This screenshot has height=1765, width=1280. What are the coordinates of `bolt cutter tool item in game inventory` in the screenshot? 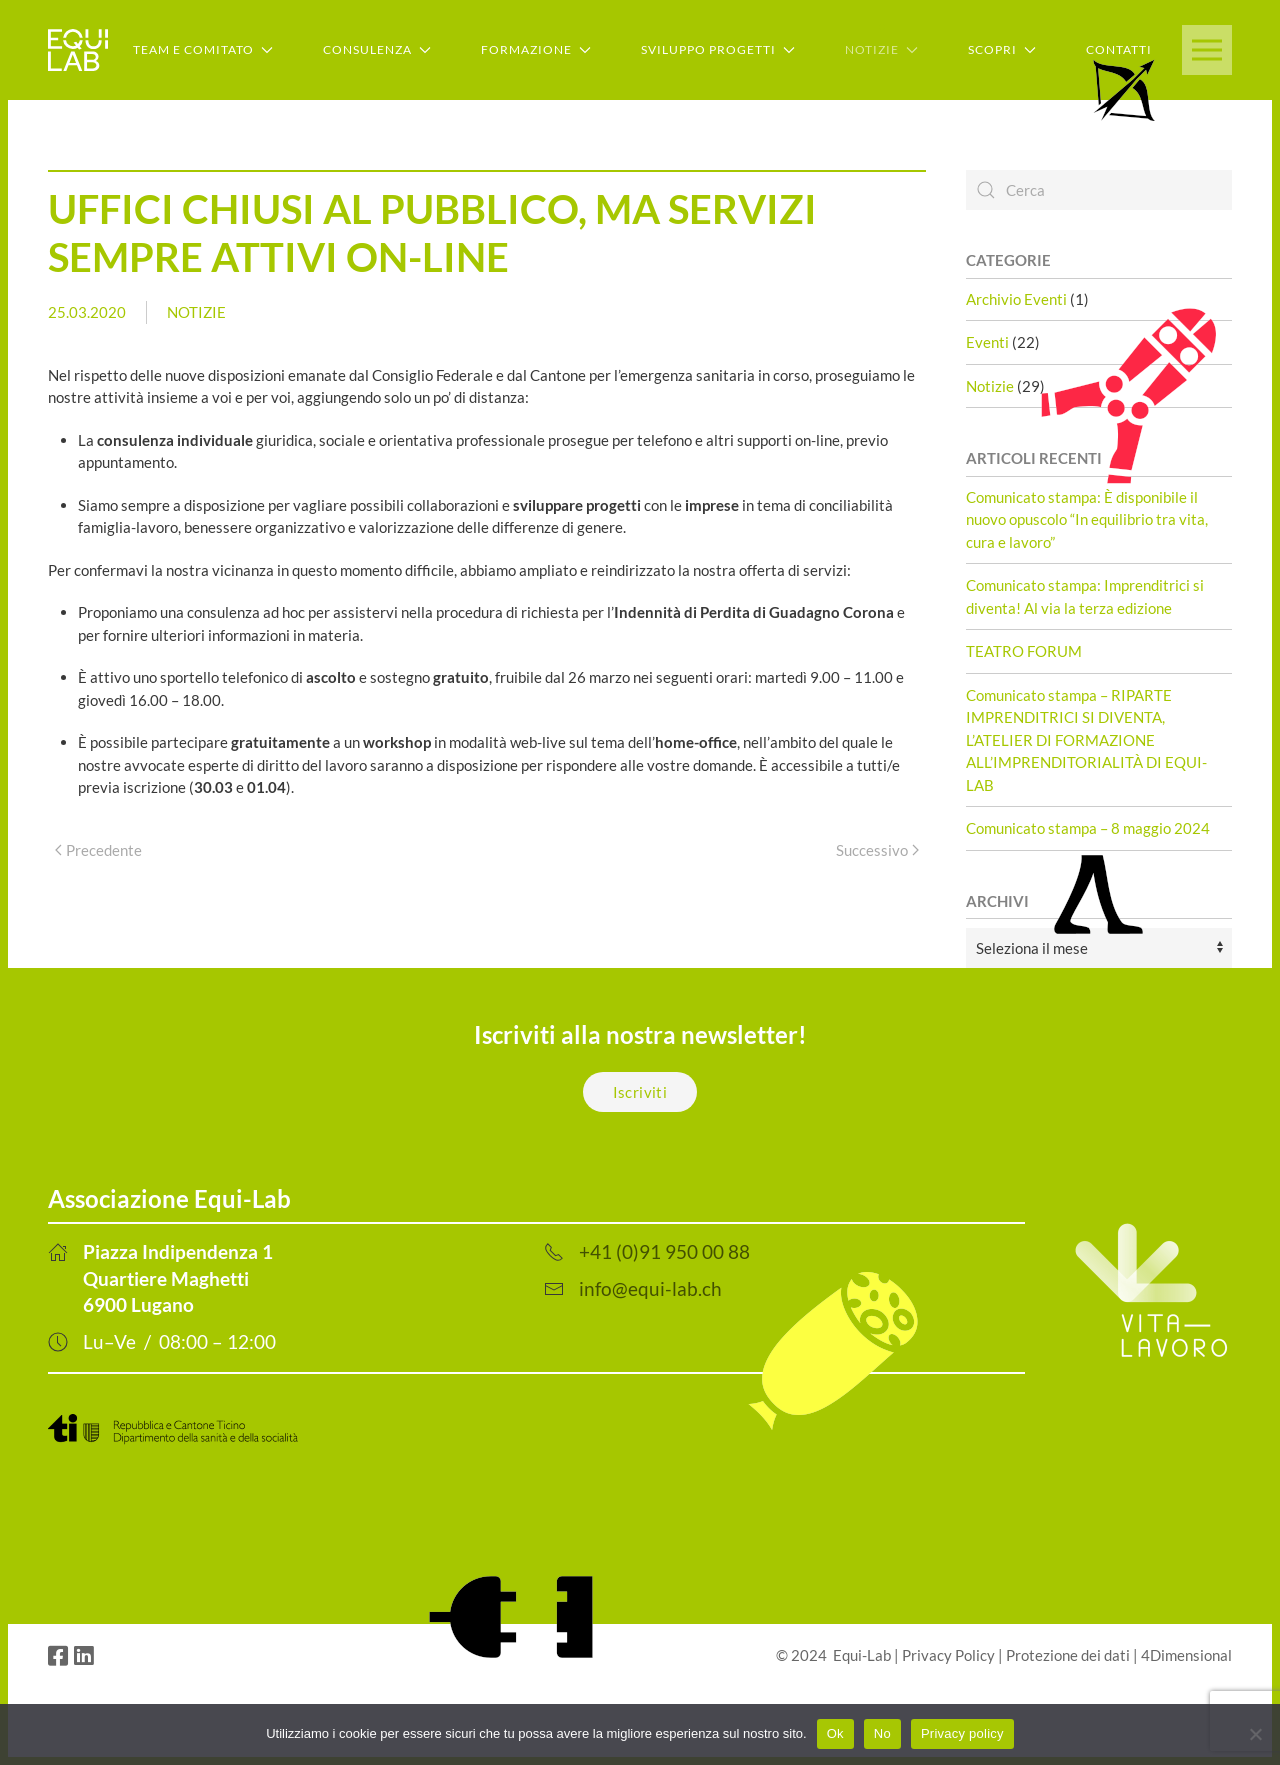 It's located at (1130, 394).